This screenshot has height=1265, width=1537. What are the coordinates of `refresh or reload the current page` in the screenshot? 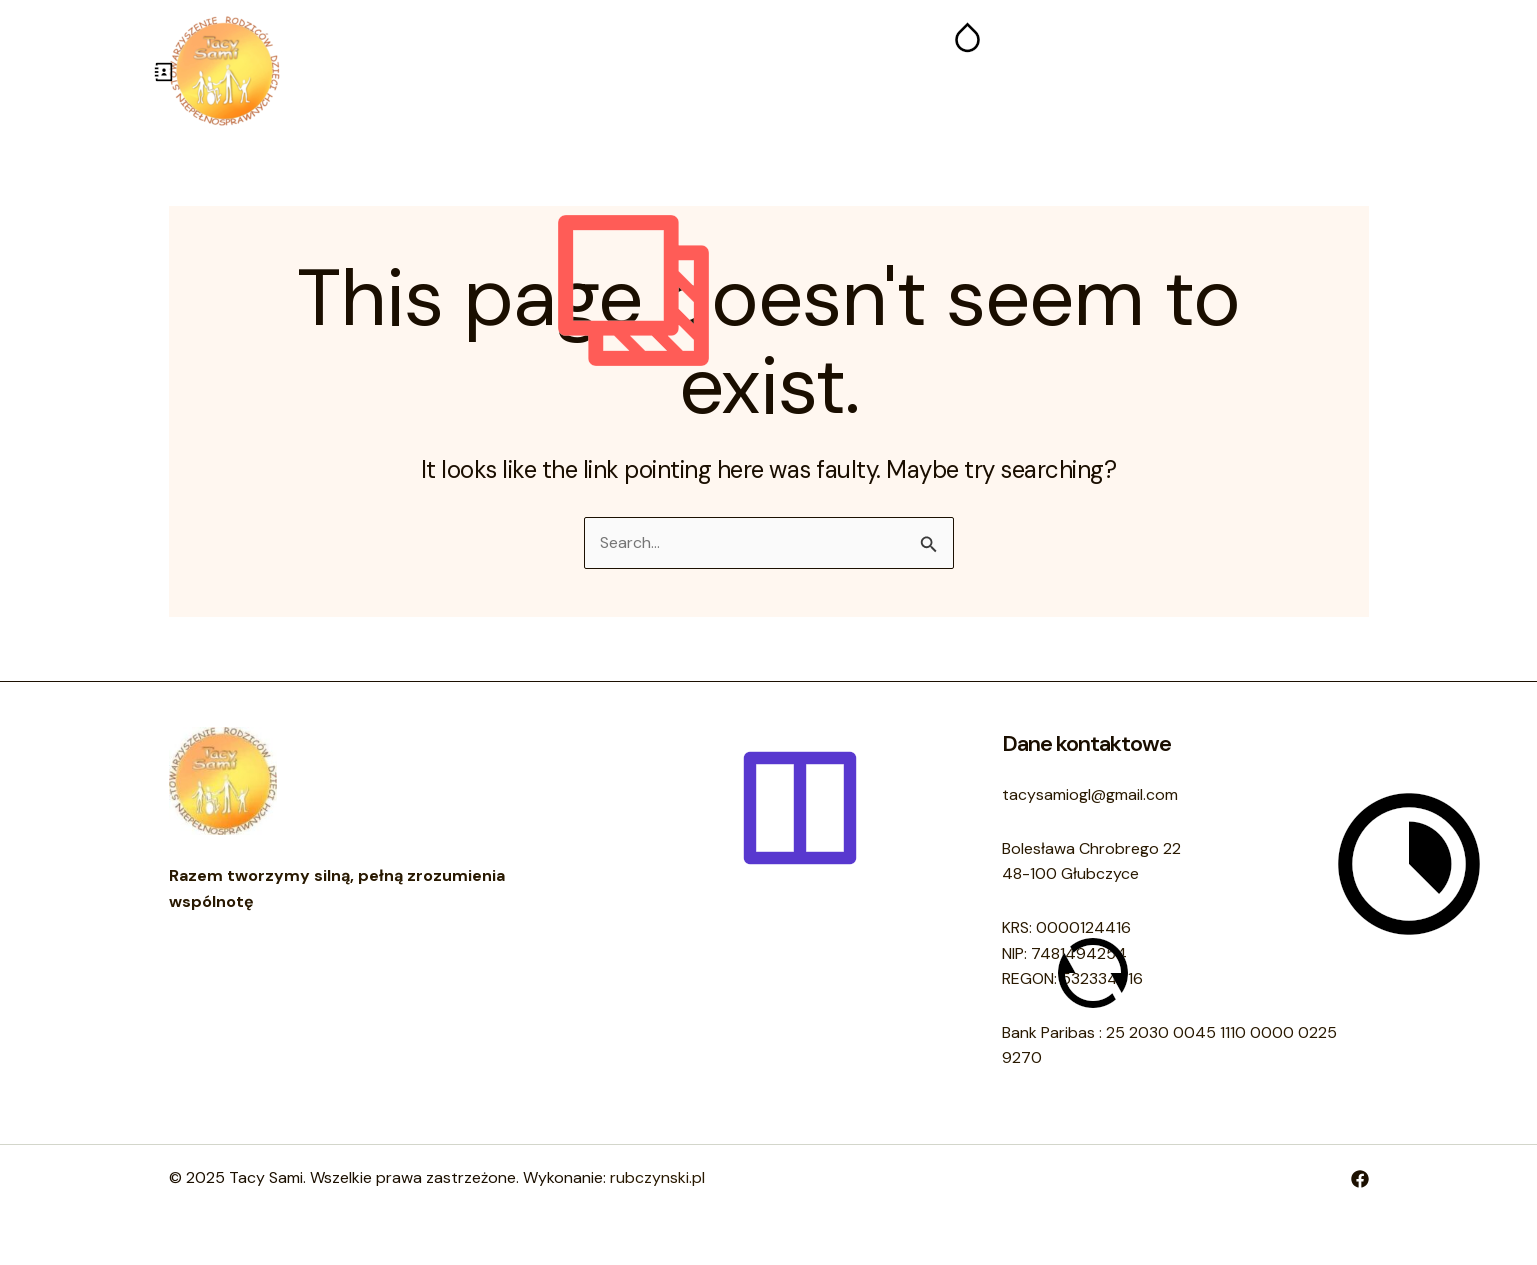 It's located at (1093, 973).